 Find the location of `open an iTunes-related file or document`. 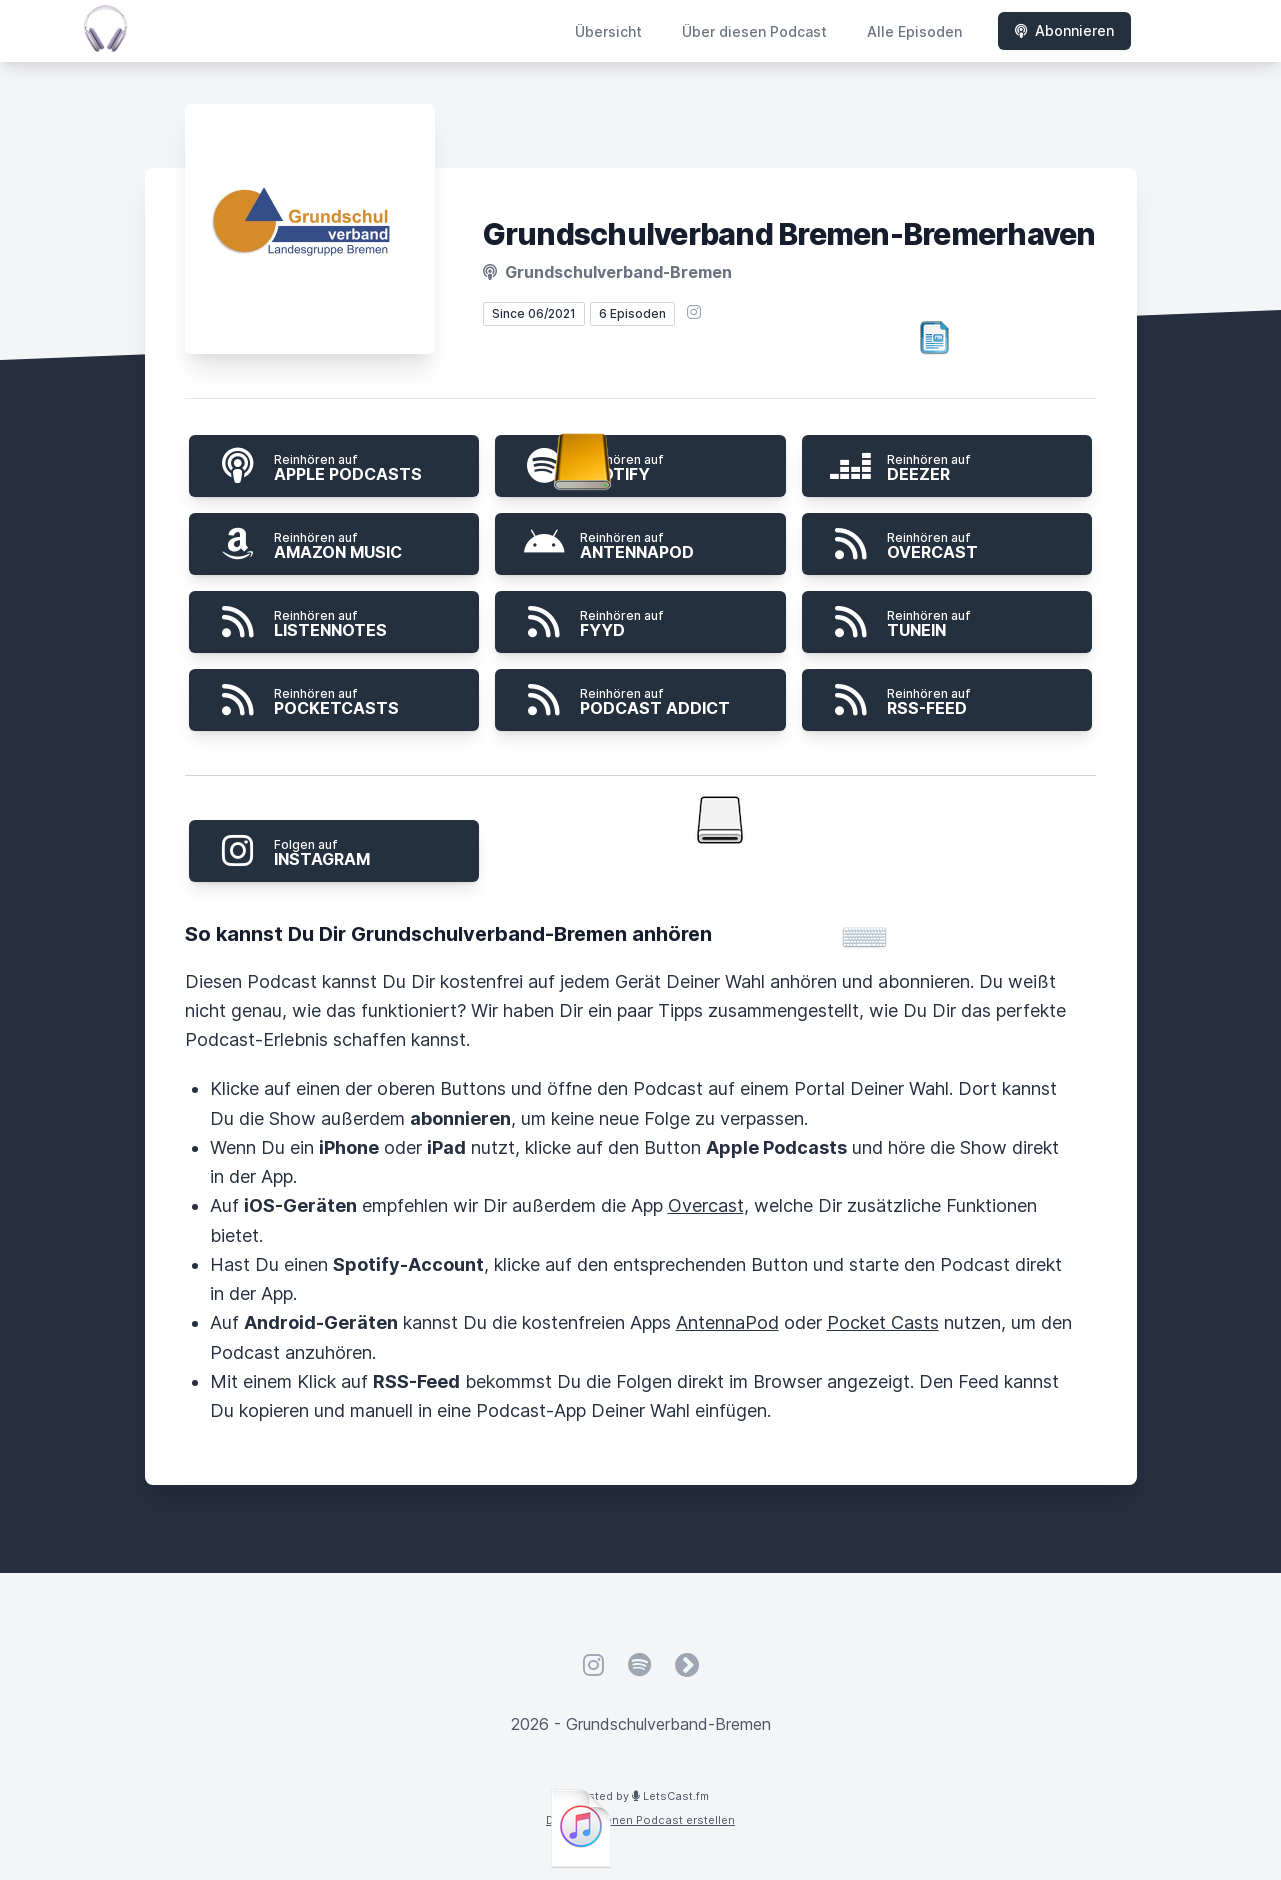

open an iTunes-related file or document is located at coordinates (581, 1830).